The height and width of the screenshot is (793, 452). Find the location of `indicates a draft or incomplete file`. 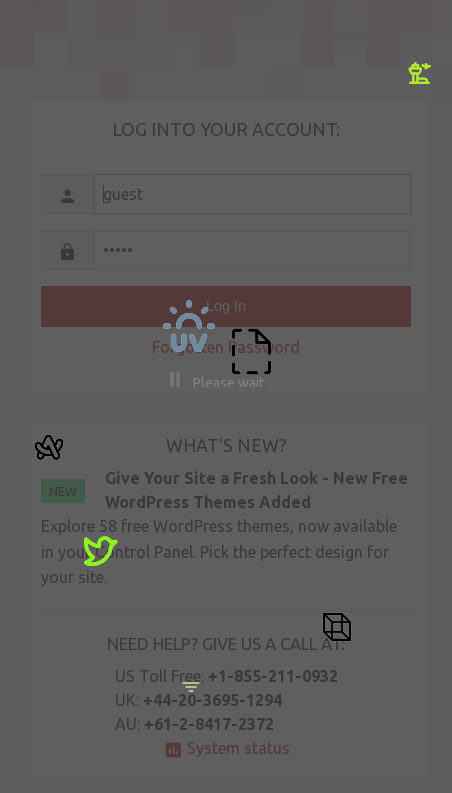

indicates a draft or incomplete file is located at coordinates (251, 351).